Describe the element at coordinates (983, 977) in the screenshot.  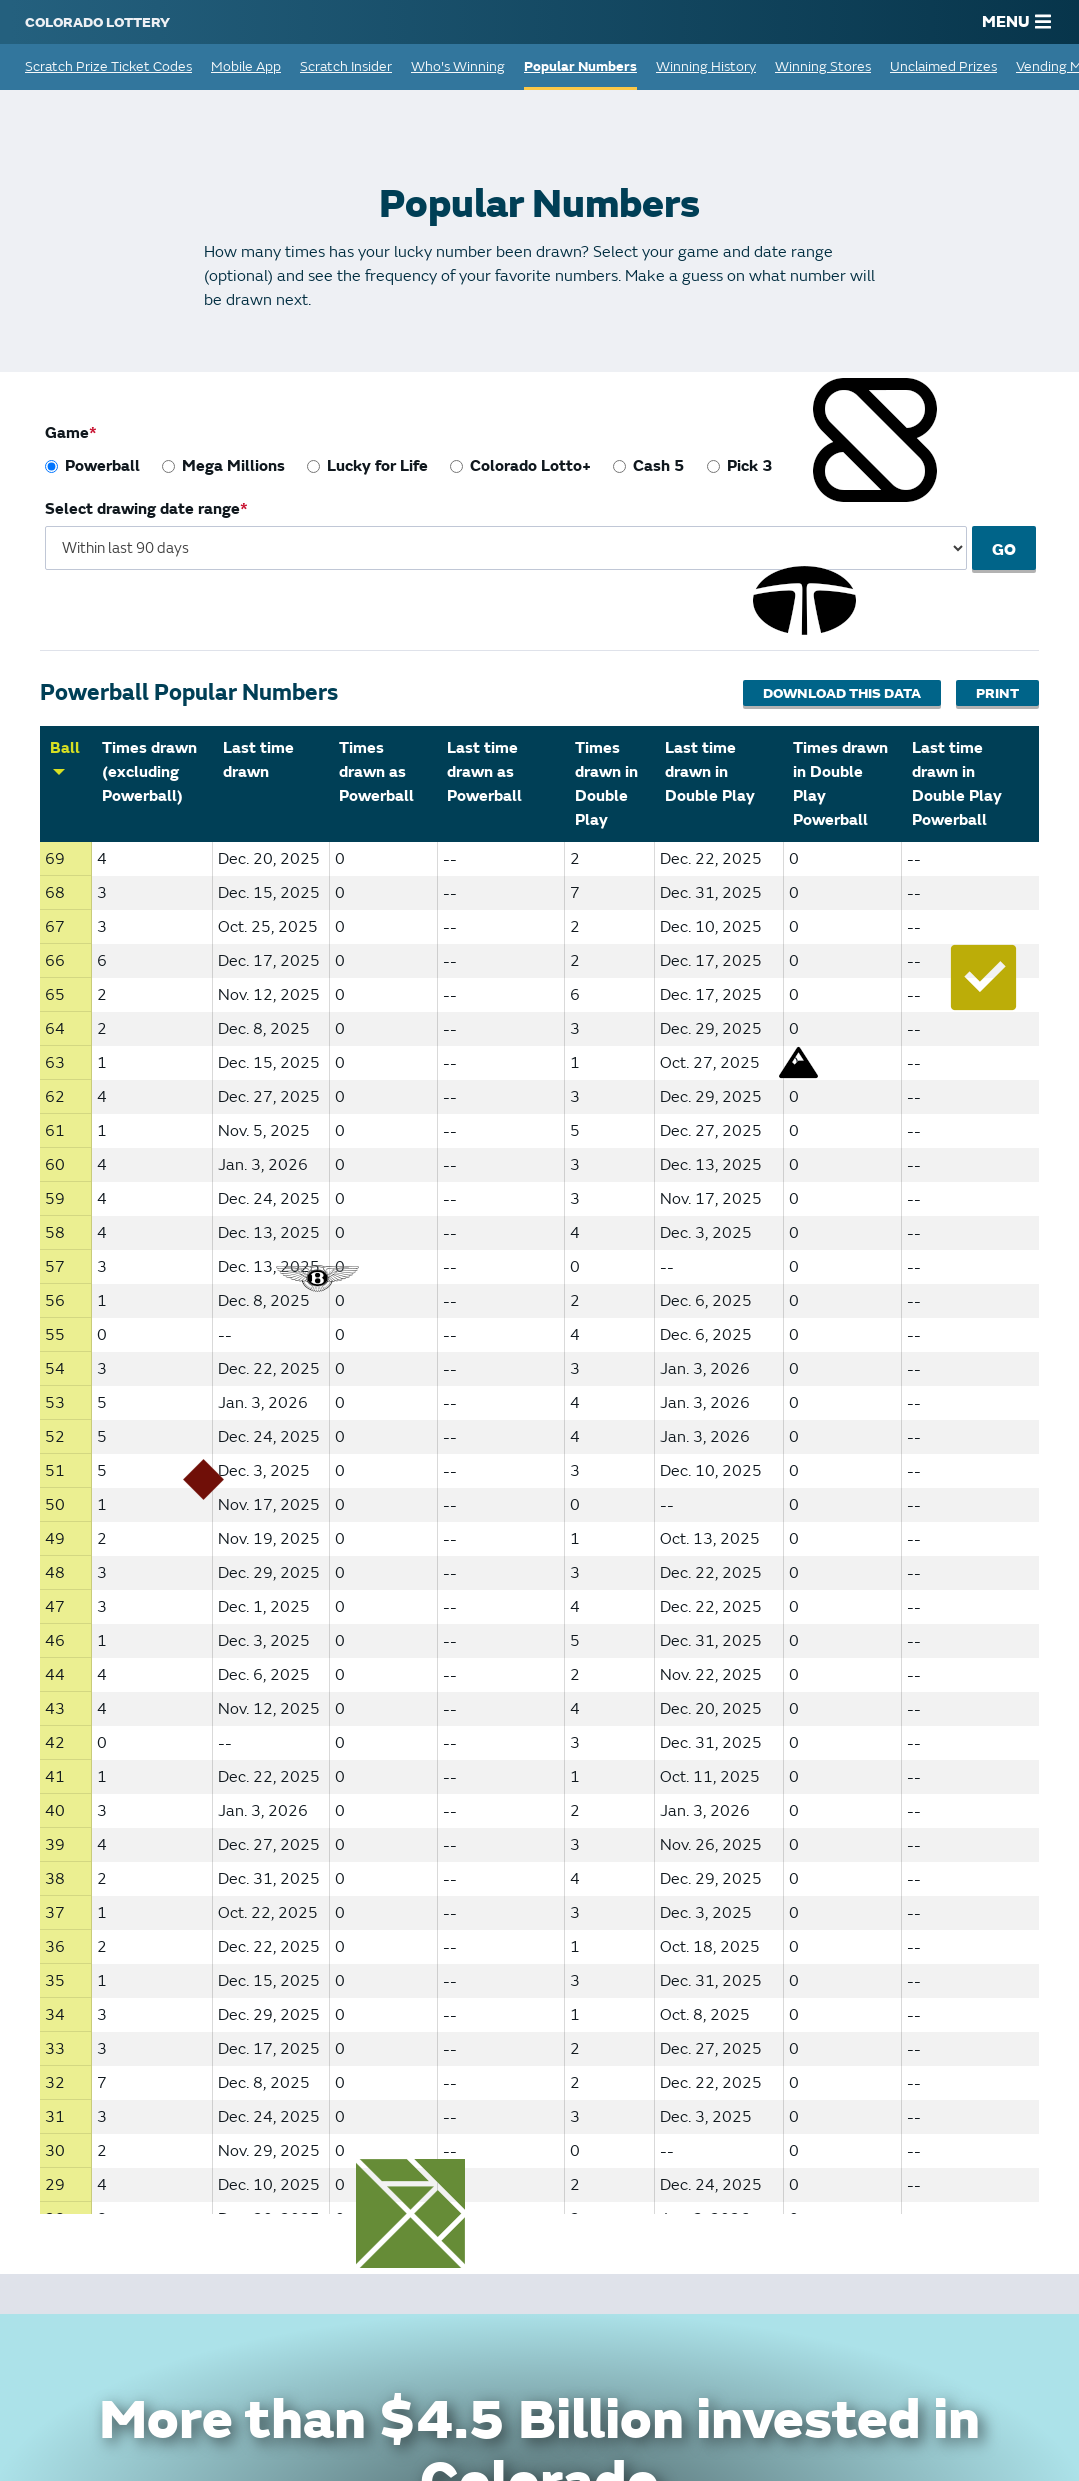
I see `indicates a selected or completed item` at that location.